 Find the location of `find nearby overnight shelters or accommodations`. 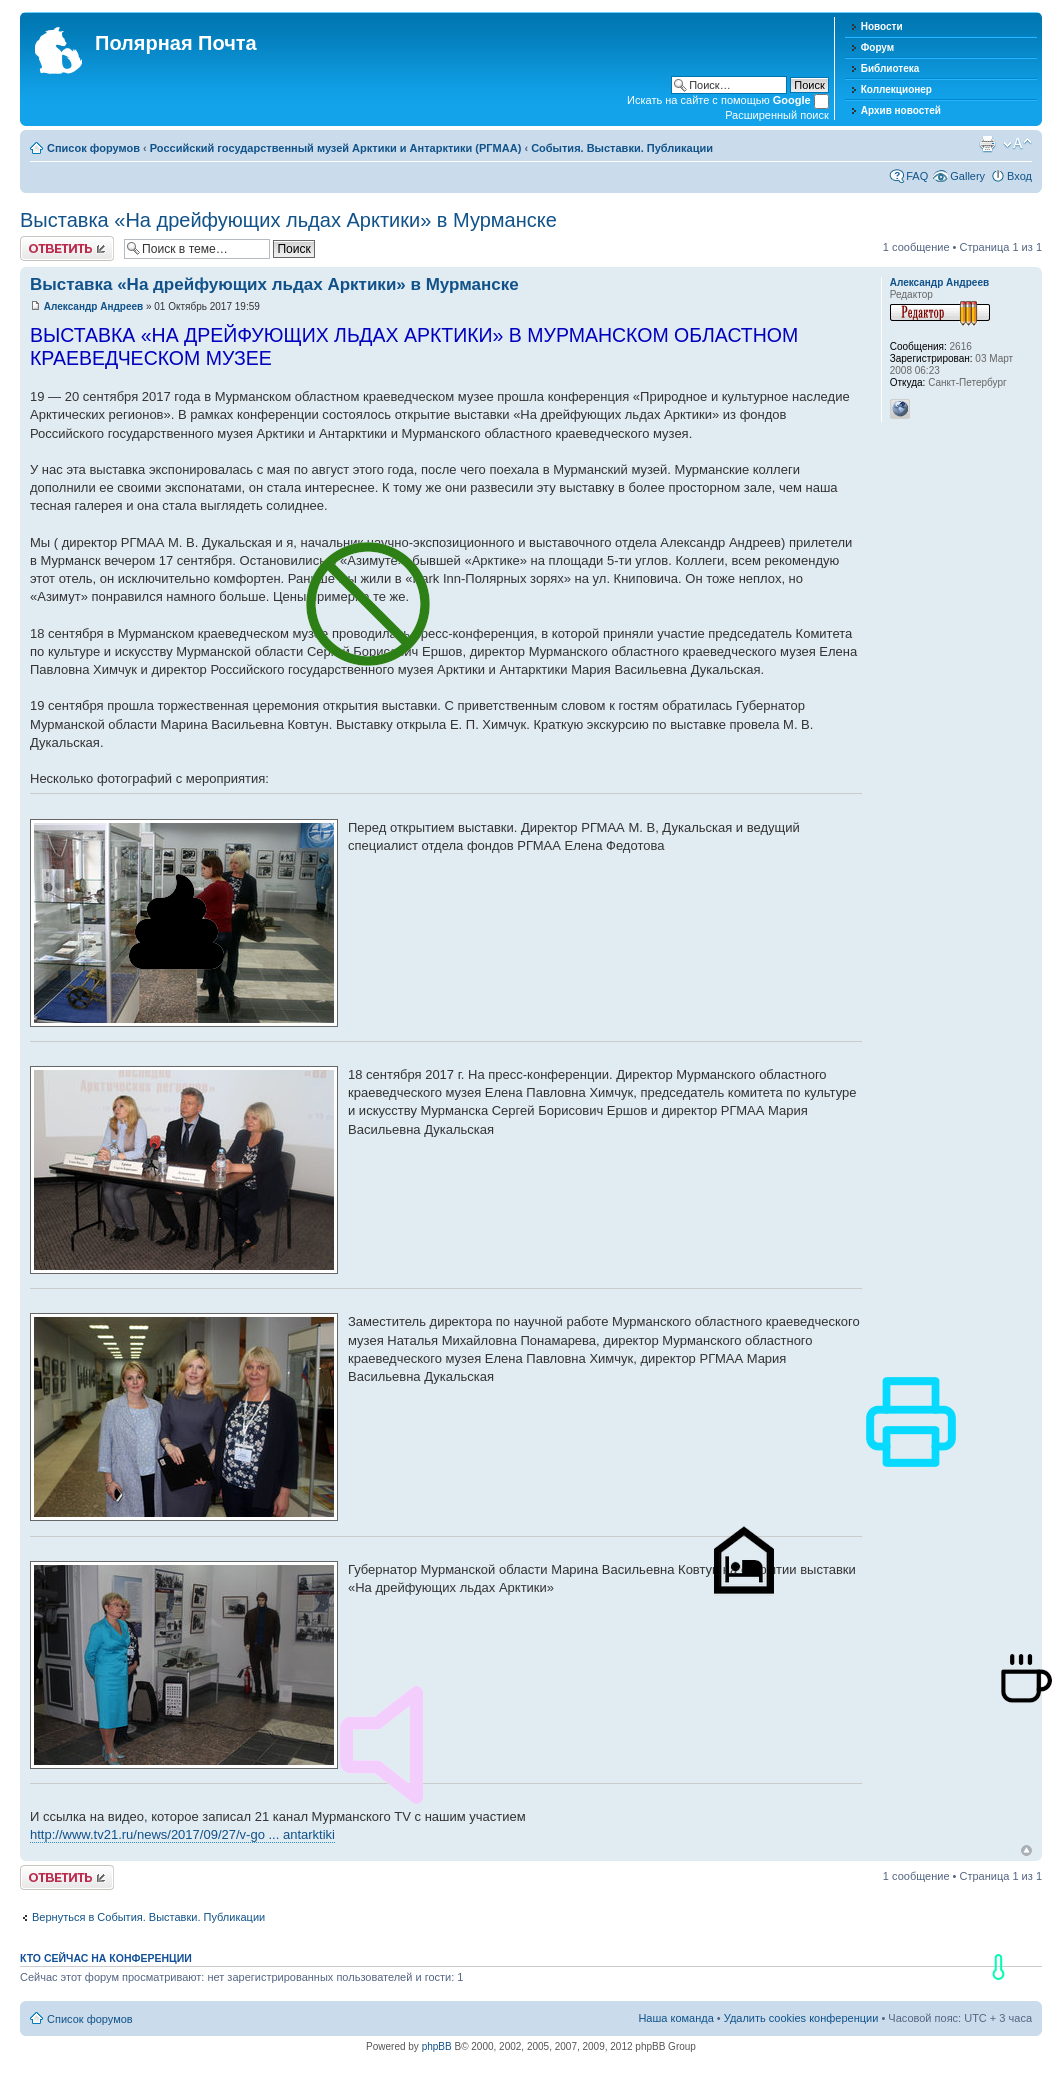

find nearby overnight shelters or accommodations is located at coordinates (744, 1560).